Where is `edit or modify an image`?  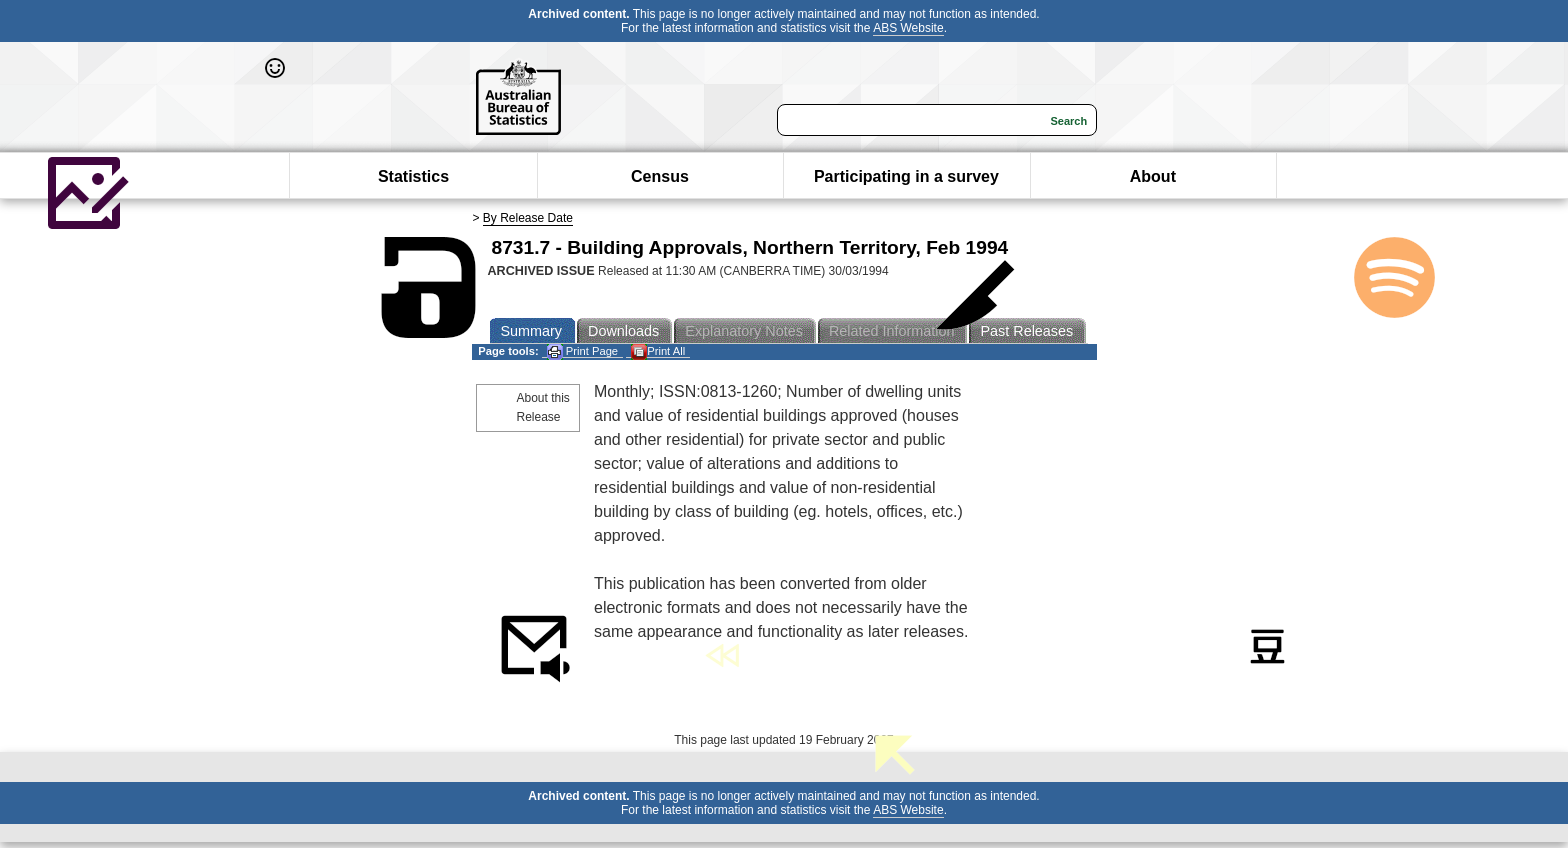 edit or modify an image is located at coordinates (84, 193).